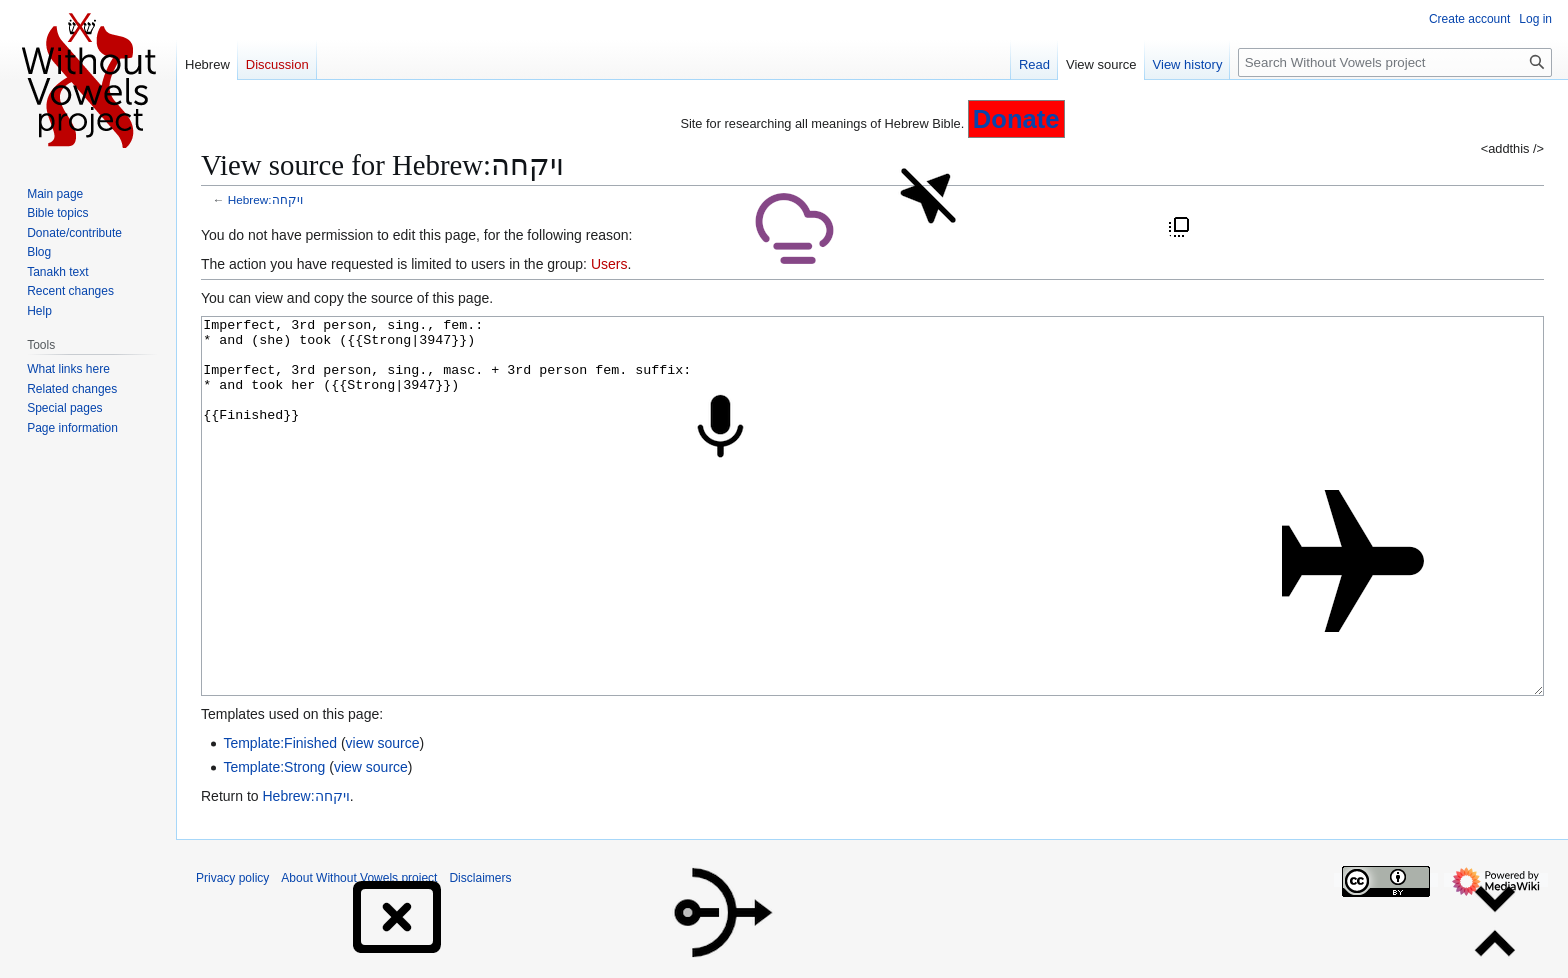  I want to click on network address translation settings, so click(723, 912).